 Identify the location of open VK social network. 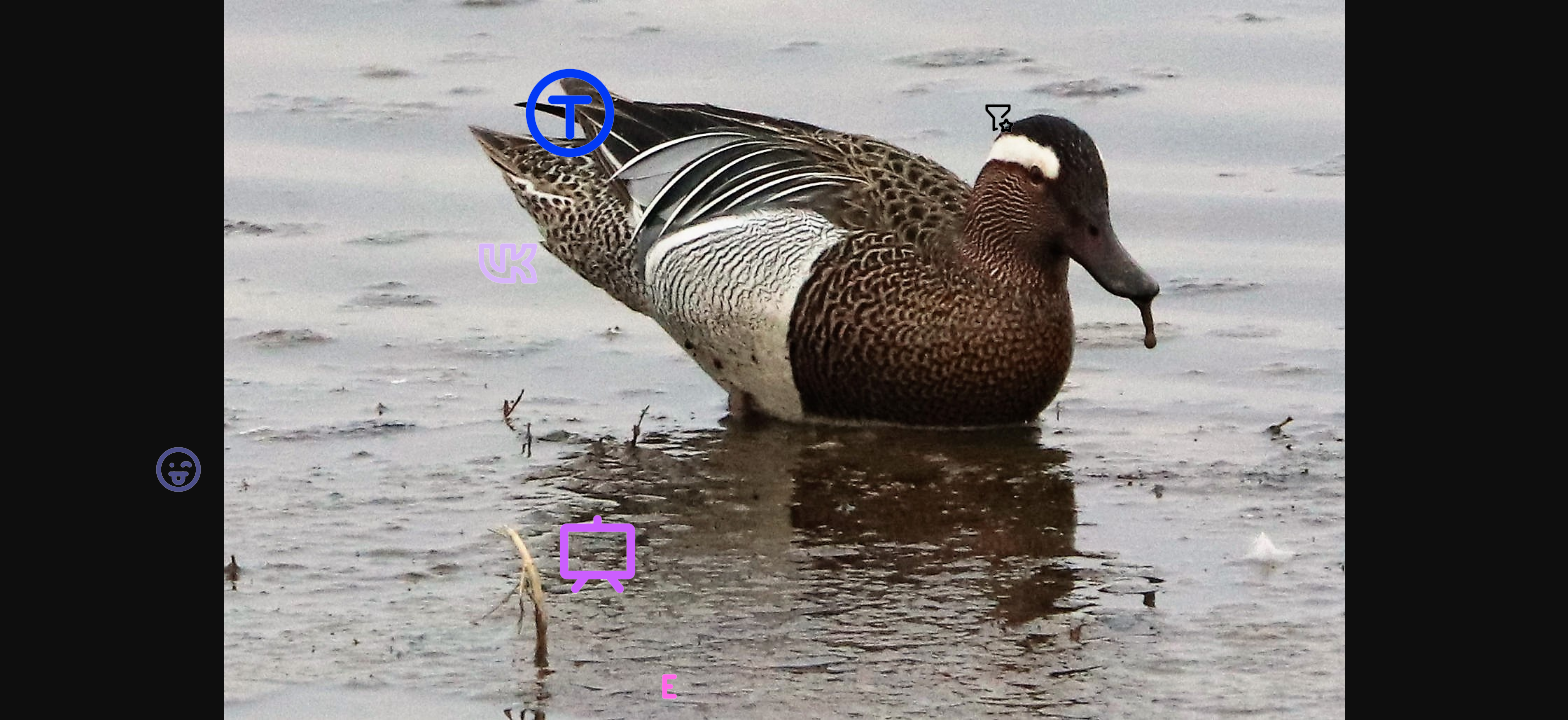
(508, 262).